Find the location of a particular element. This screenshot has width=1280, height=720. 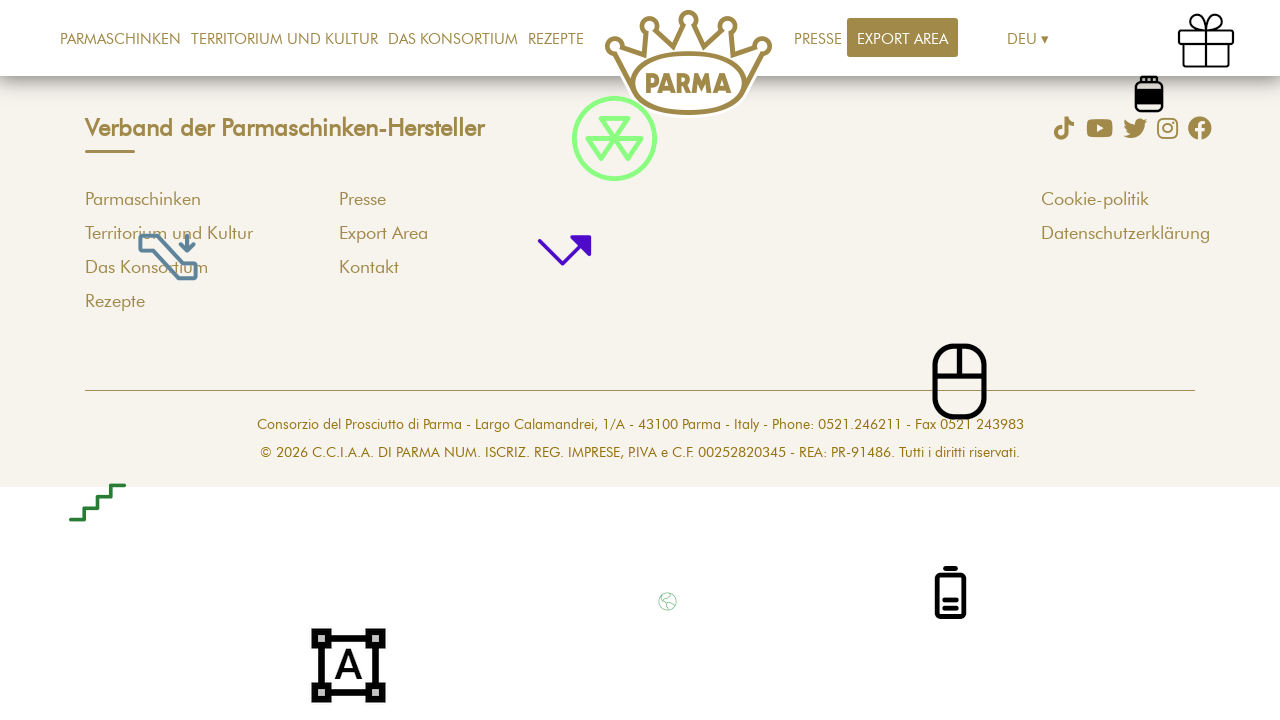

mouse input device settings is located at coordinates (959, 381).